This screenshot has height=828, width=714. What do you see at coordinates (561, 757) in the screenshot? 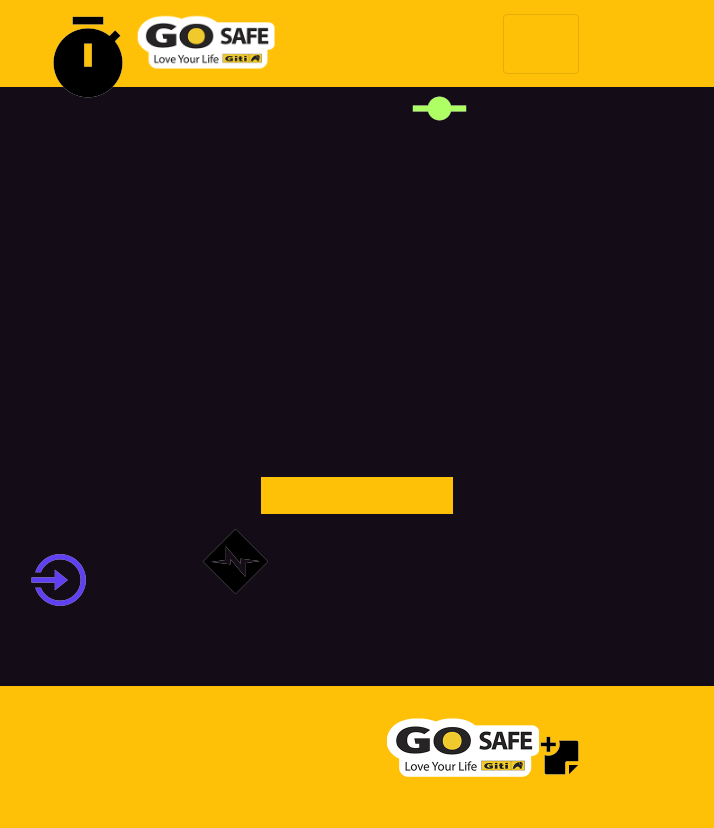
I see `create a new sticky note` at bounding box center [561, 757].